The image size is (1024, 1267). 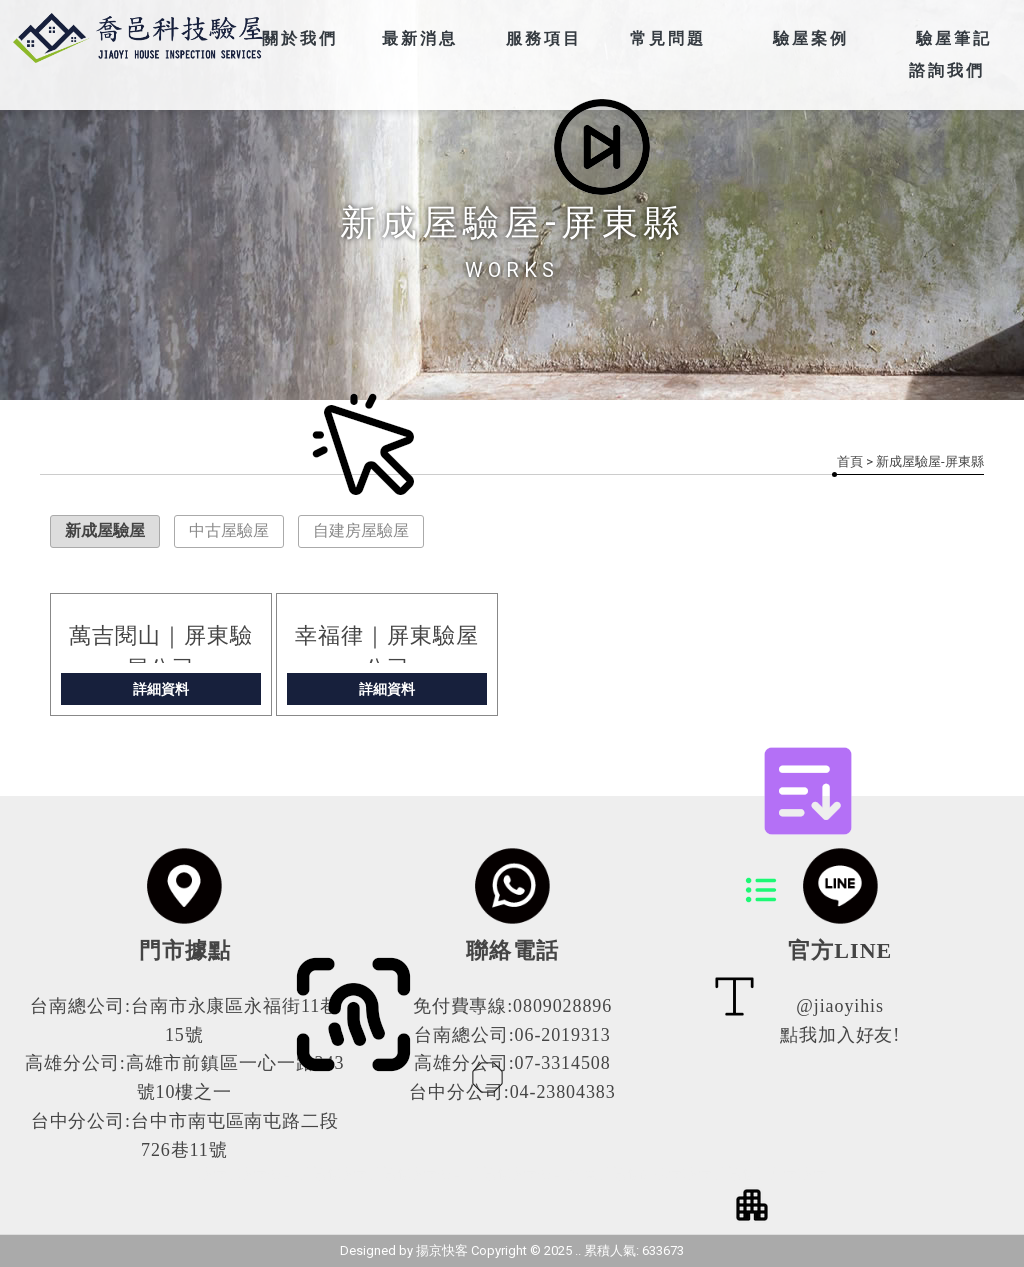 What do you see at coordinates (752, 1205) in the screenshot?
I see `view apartment listings` at bounding box center [752, 1205].